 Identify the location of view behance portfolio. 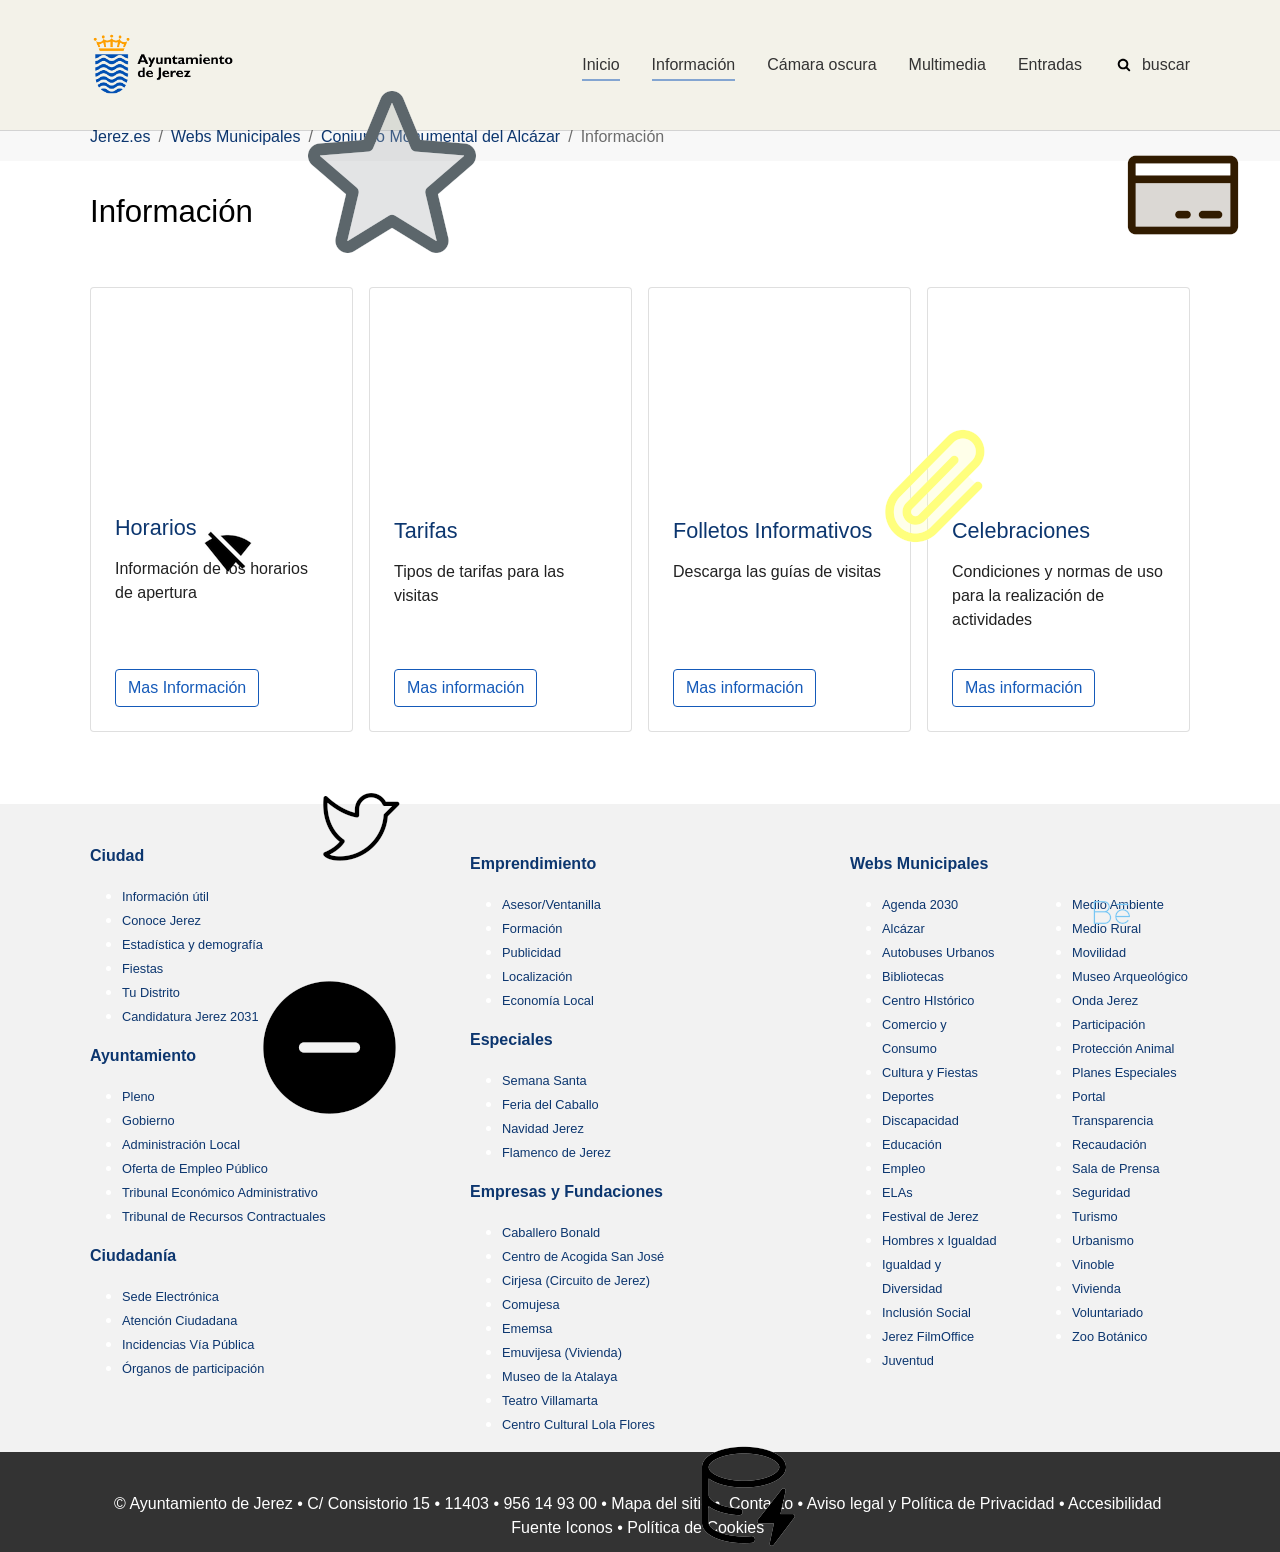
(1110, 912).